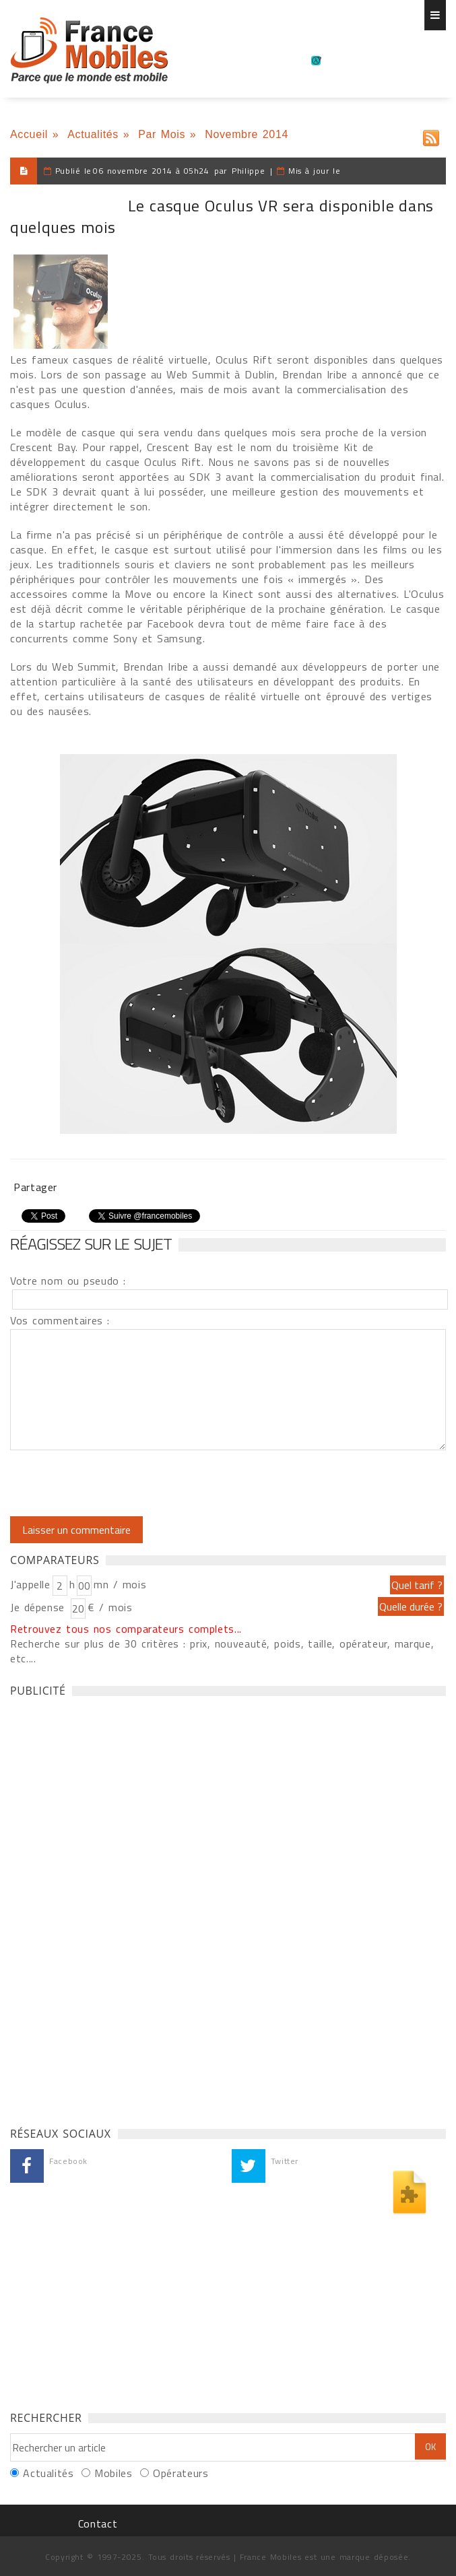 This screenshot has width=456, height=2576. I want to click on a plugin-generated file type, so click(410, 2193).